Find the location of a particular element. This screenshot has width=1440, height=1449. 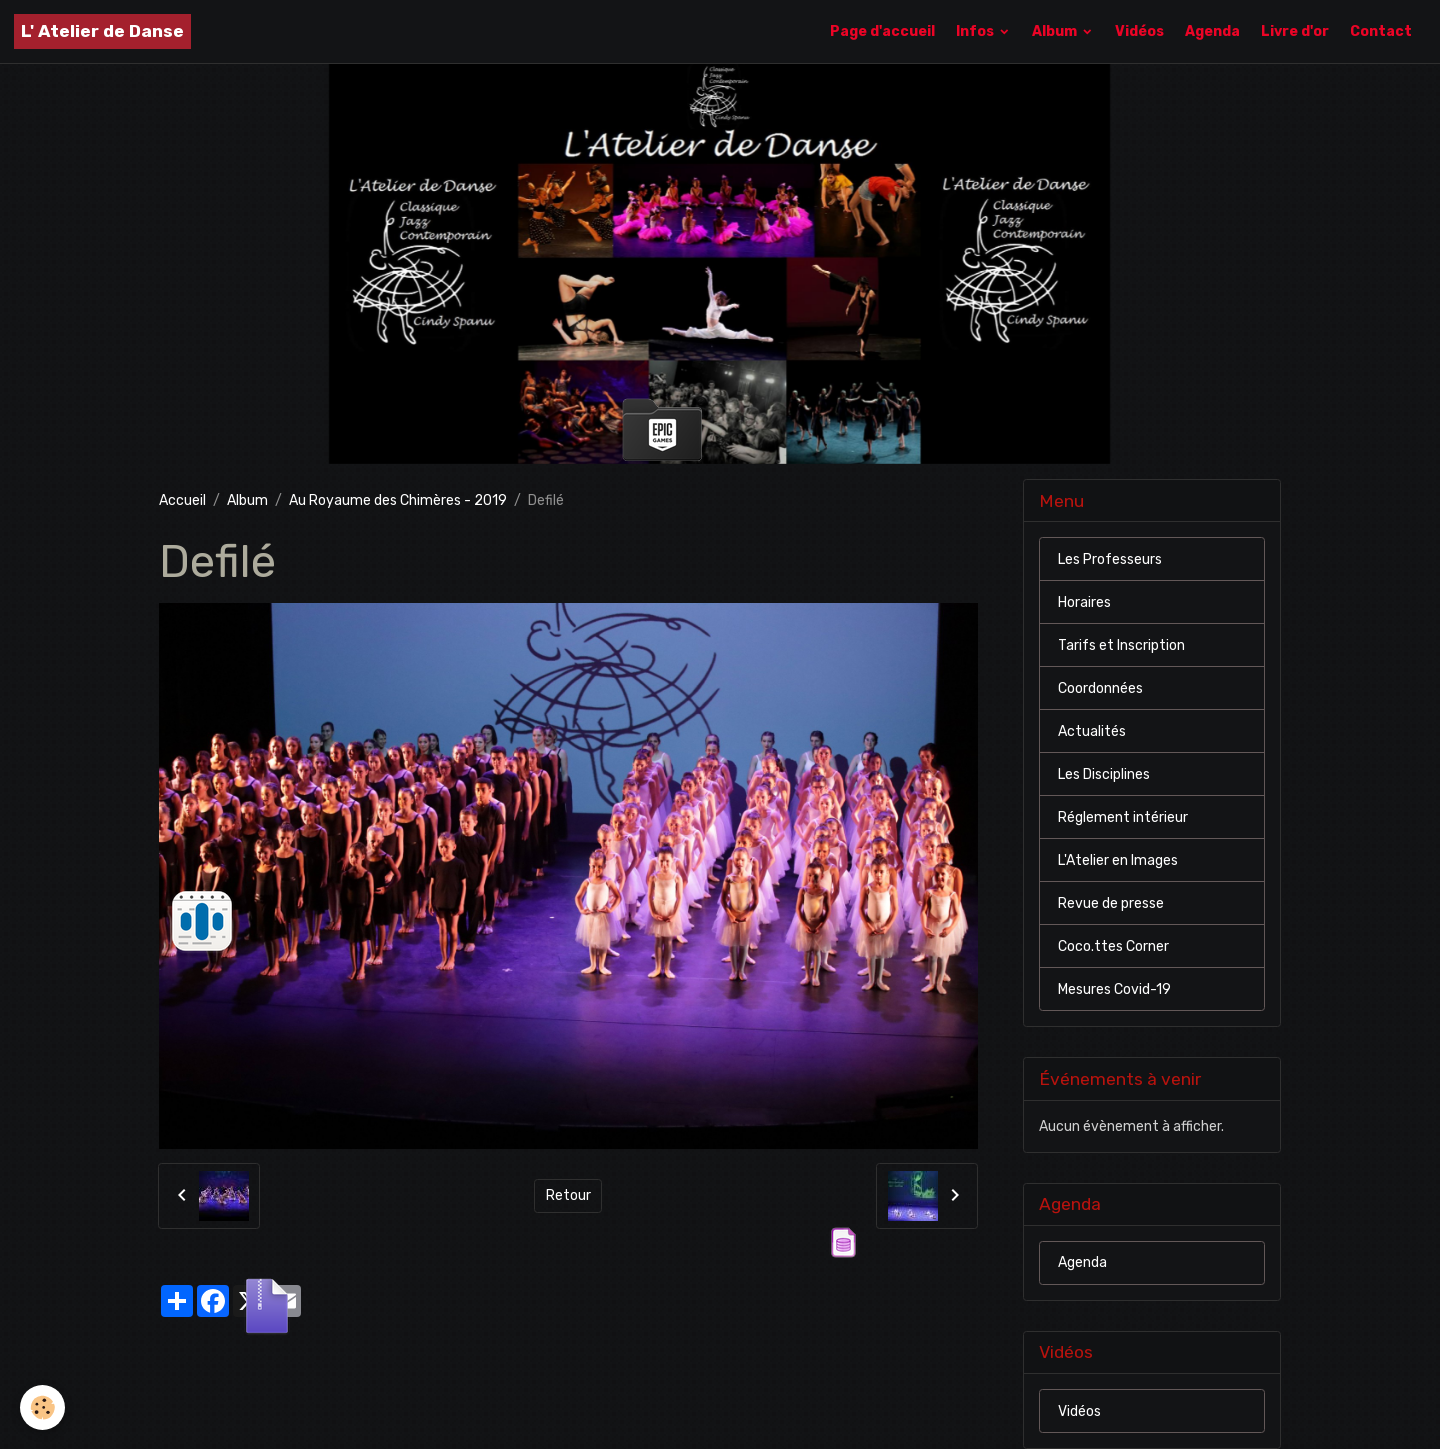

open epic games store folder is located at coordinates (662, 432).